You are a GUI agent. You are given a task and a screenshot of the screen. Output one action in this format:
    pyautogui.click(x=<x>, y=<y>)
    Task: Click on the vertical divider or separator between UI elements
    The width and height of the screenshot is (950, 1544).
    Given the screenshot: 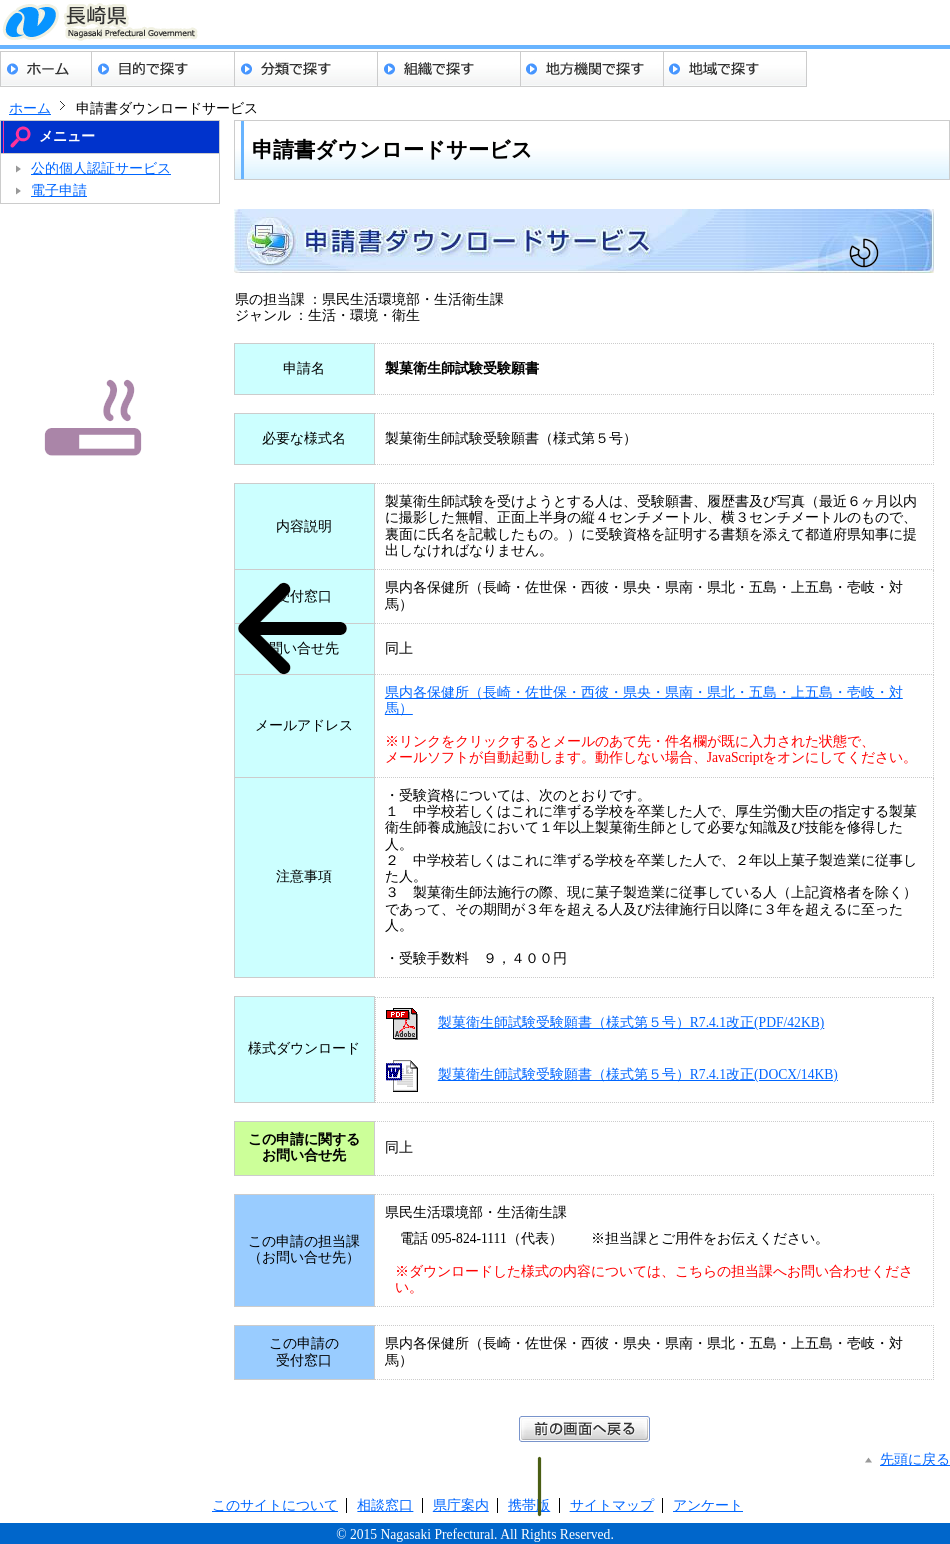 What is the action you would take?
    pyautogui.click(x=539, y=1486)
    